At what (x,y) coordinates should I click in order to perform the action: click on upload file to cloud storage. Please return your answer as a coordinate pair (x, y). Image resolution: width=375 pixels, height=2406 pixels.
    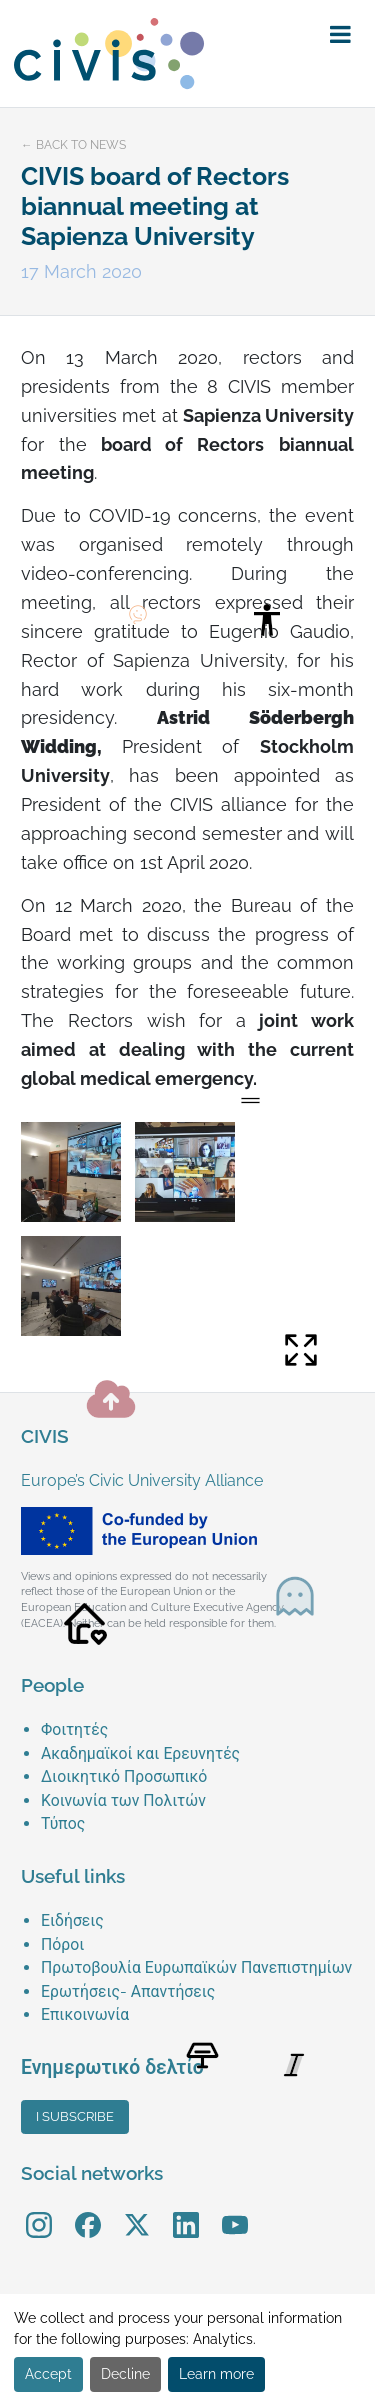
    Looking at the image, I should click on (111, 1399).